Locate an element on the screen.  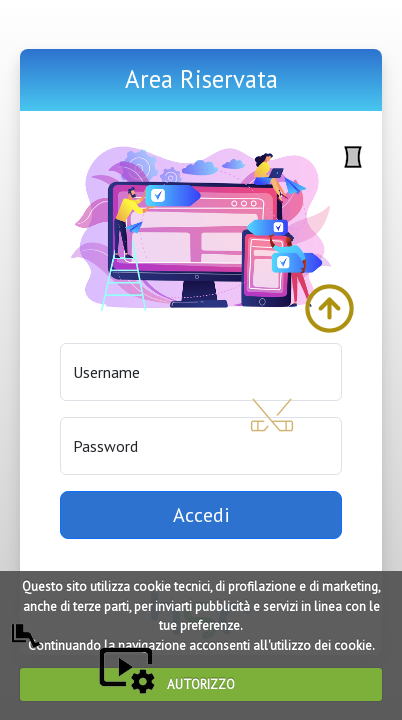
select extra legroom seat option is located at coordinates (25, 636).